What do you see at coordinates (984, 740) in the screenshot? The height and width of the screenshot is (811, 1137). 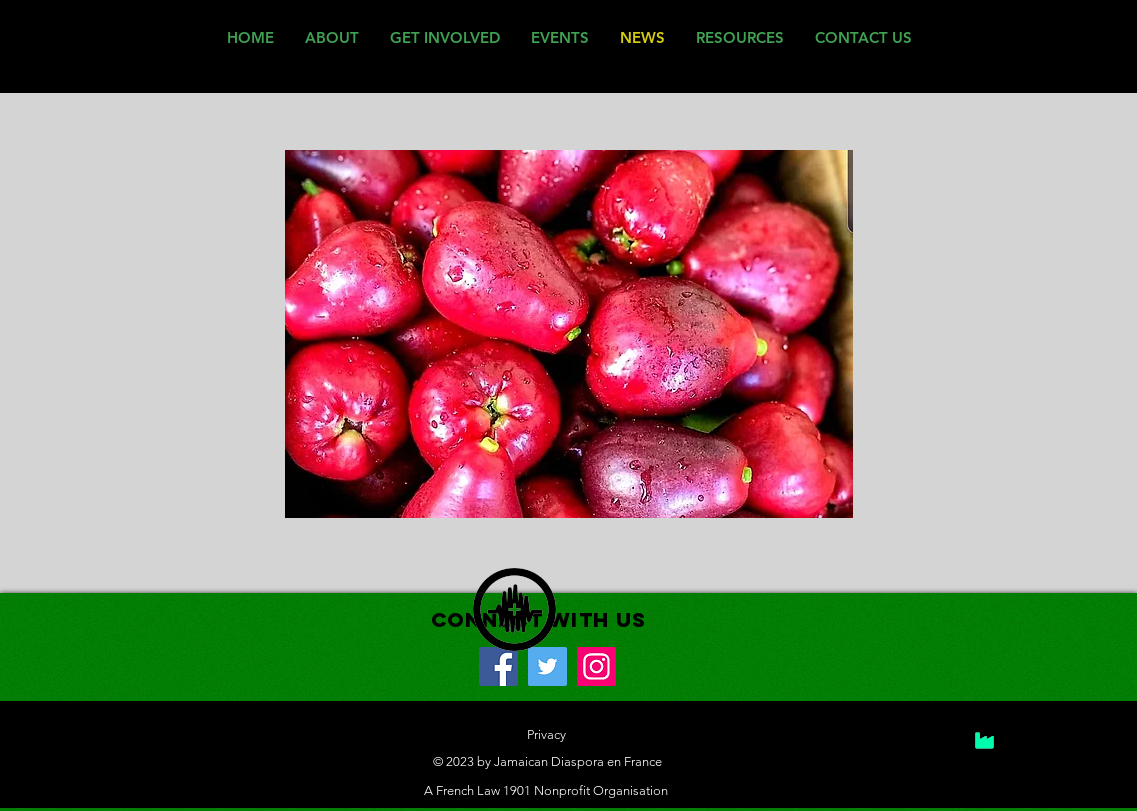 I see `view industrial or manufacturing settings` at bounding box center [984, 740].